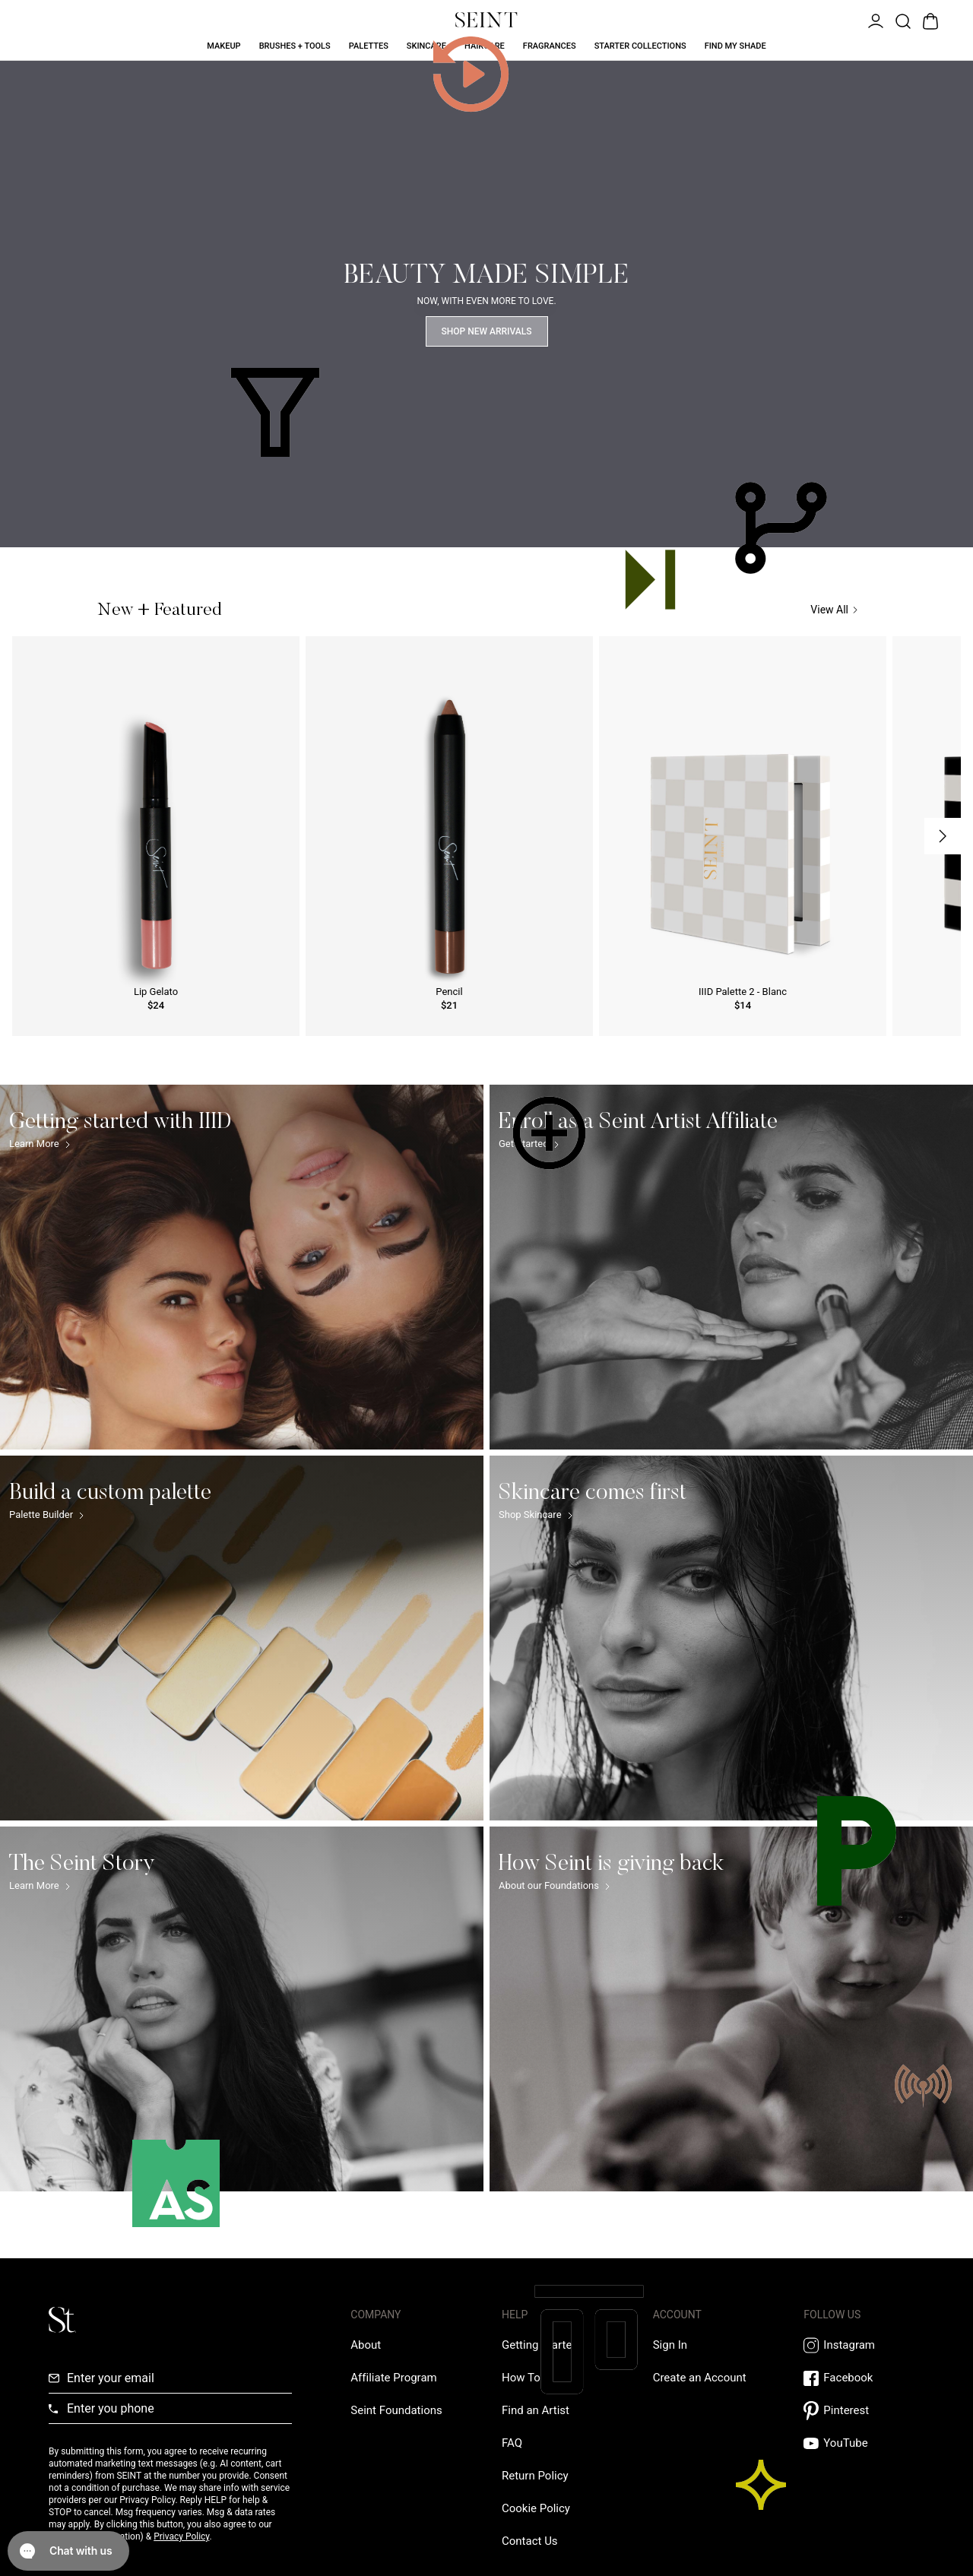  Describe the element at coordinates (549, 1133) in the screenshot. I see `add a new item` at that location.